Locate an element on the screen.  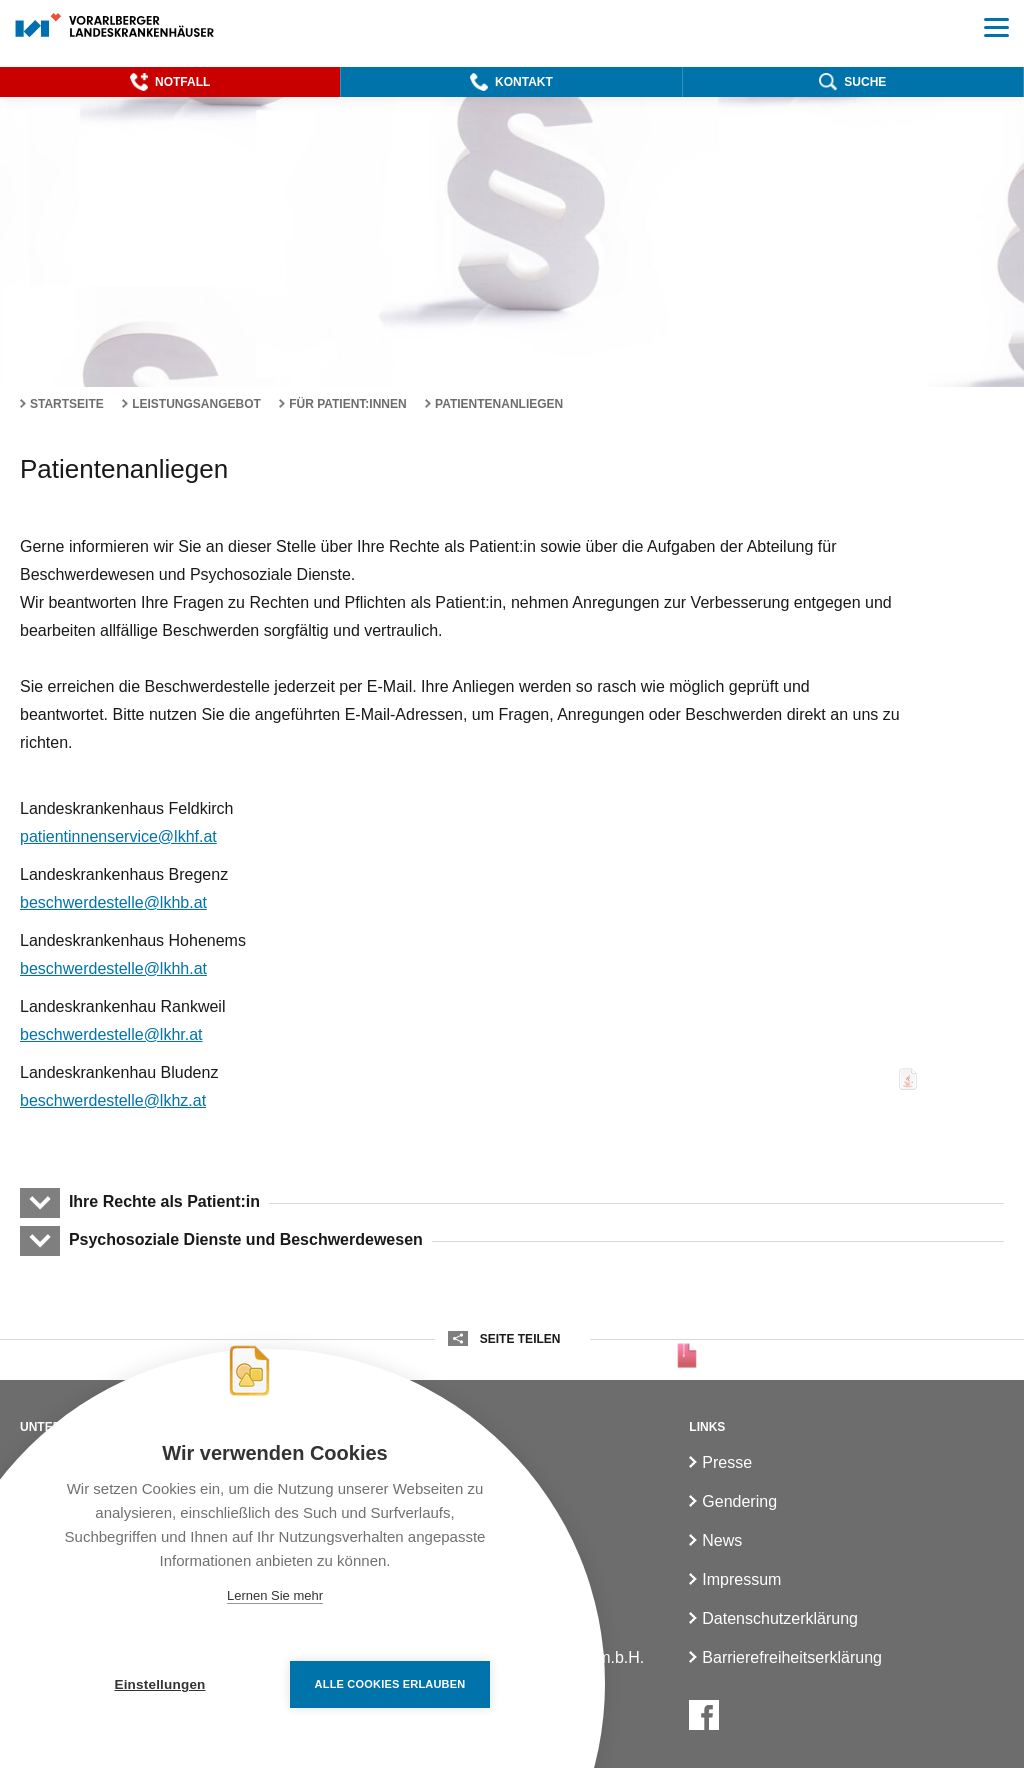
compressed tar archive file is located at coordinates (687, 1356).